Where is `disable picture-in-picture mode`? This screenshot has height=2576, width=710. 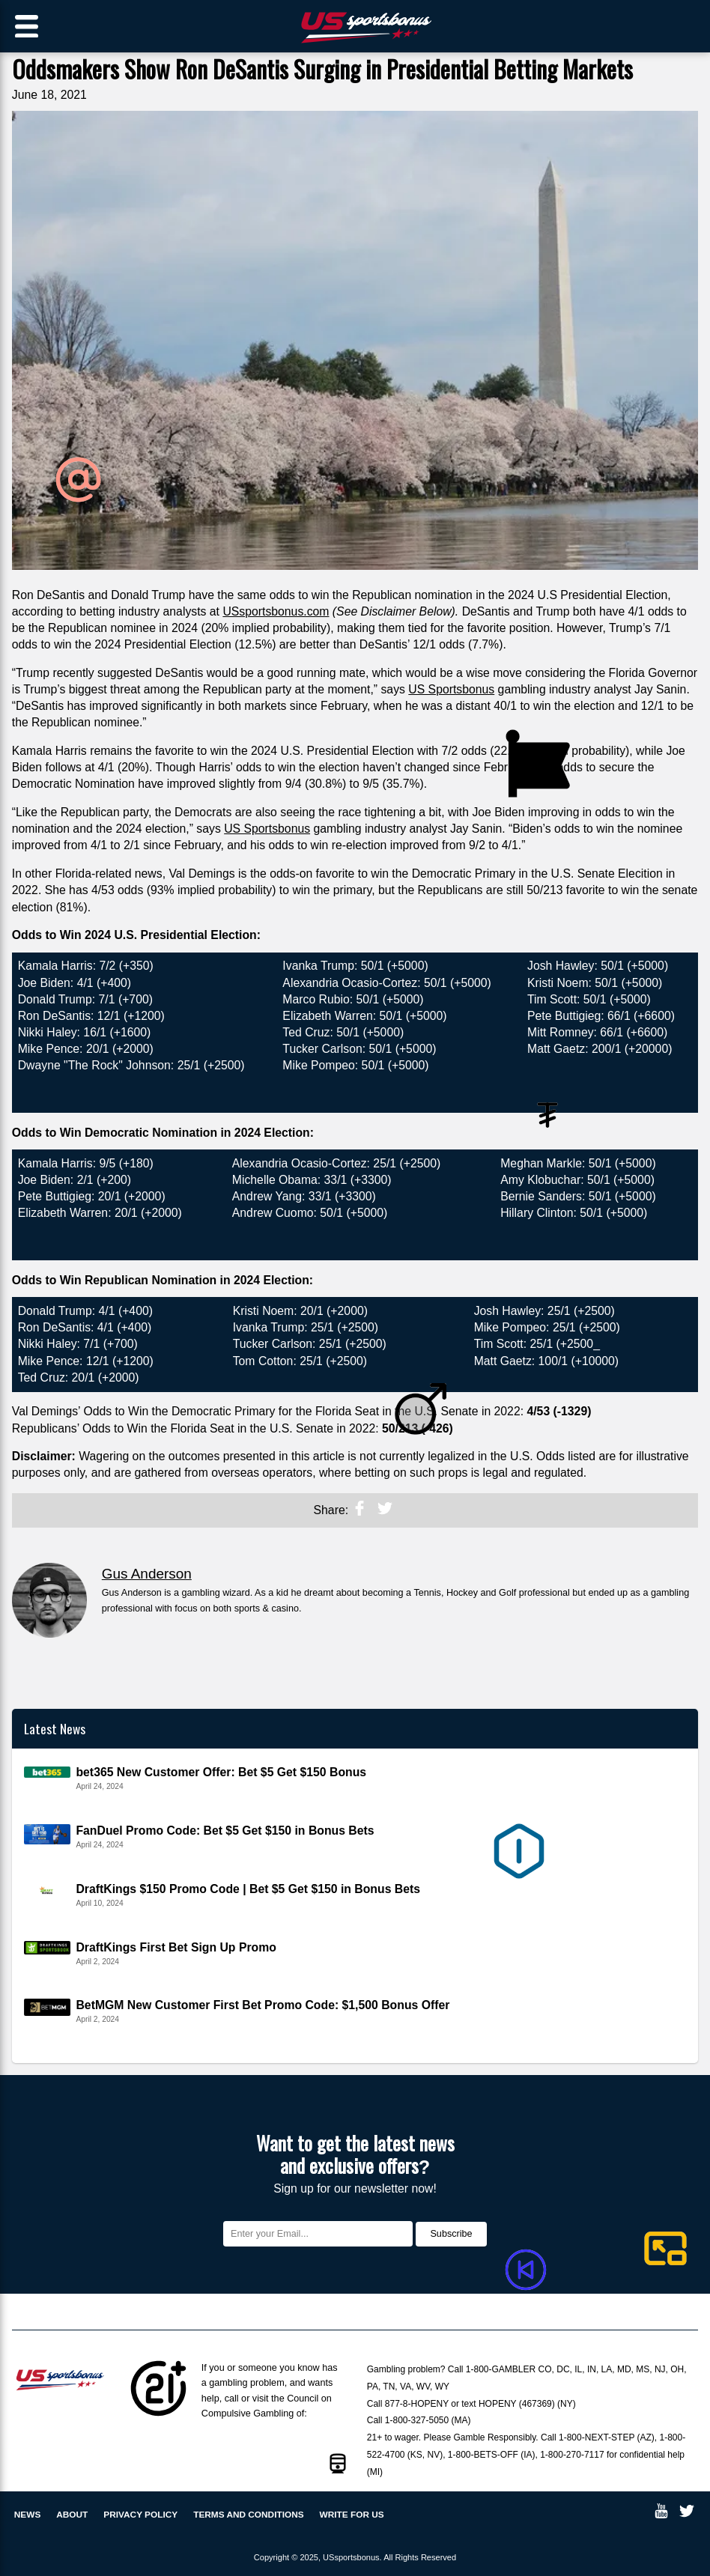 disable picture-in-picture mode is located at coordinates (665, 2248).